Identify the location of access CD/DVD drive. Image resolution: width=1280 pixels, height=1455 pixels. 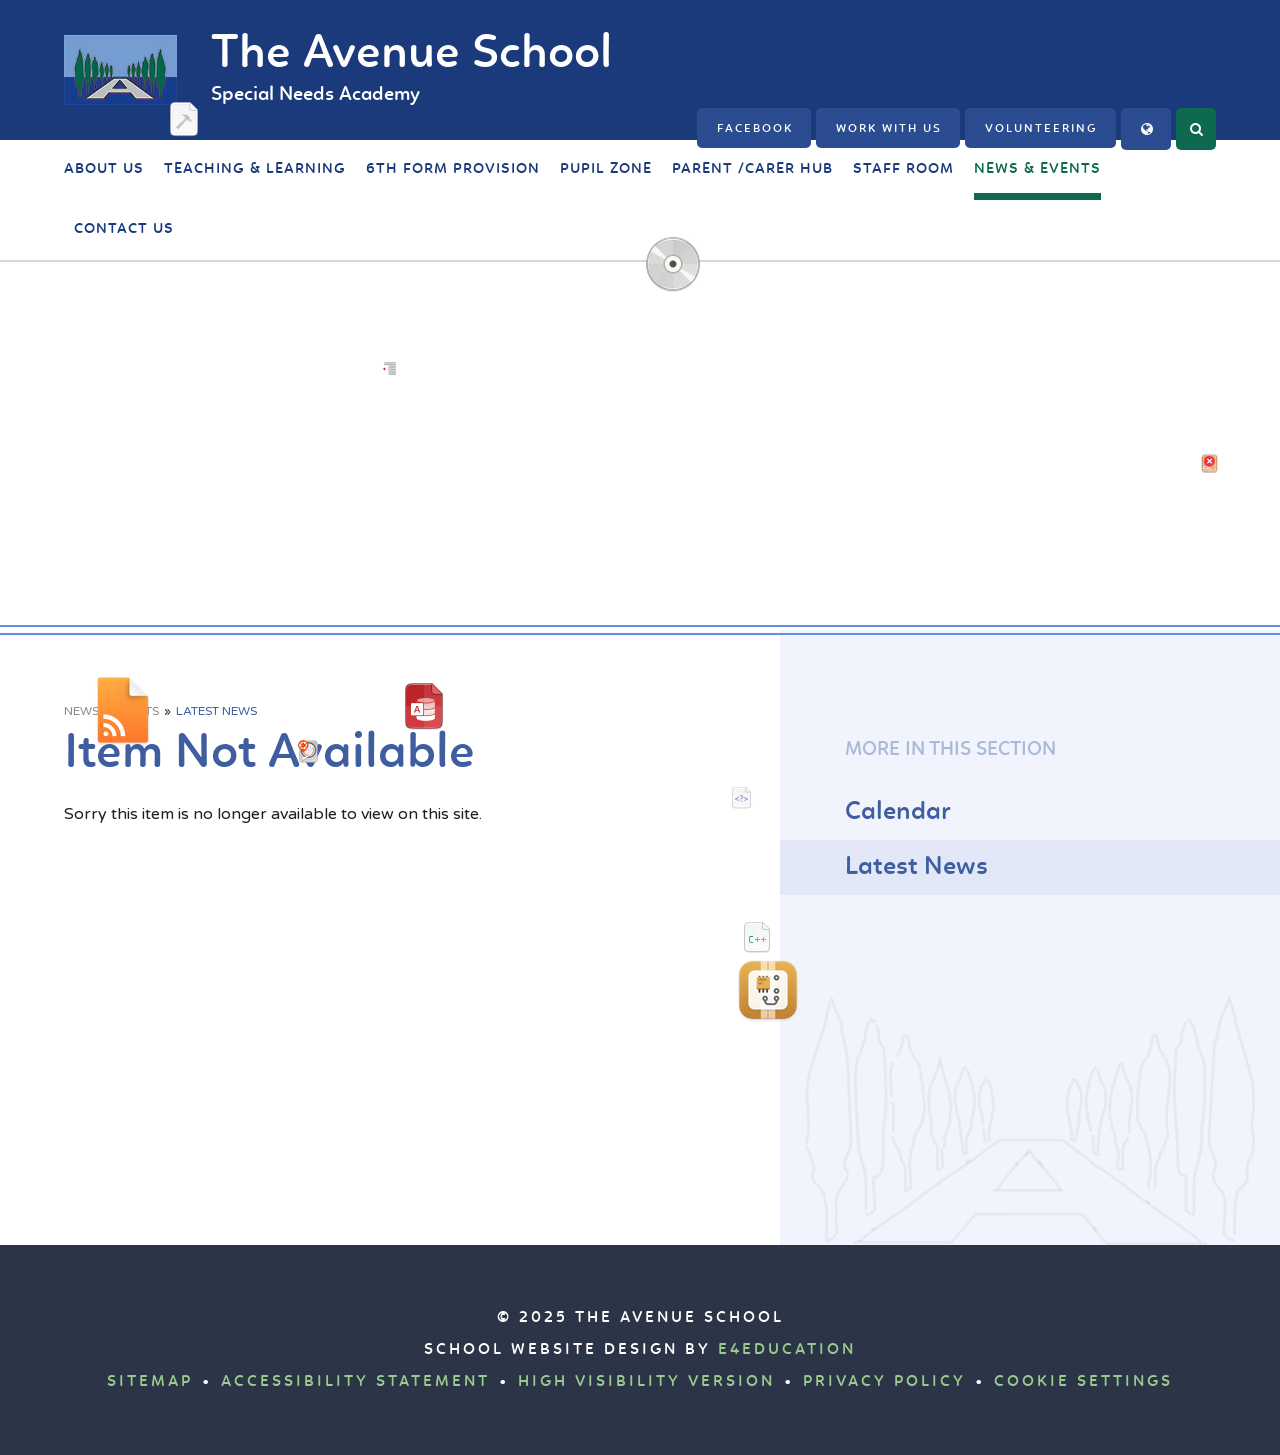
(673, 264).